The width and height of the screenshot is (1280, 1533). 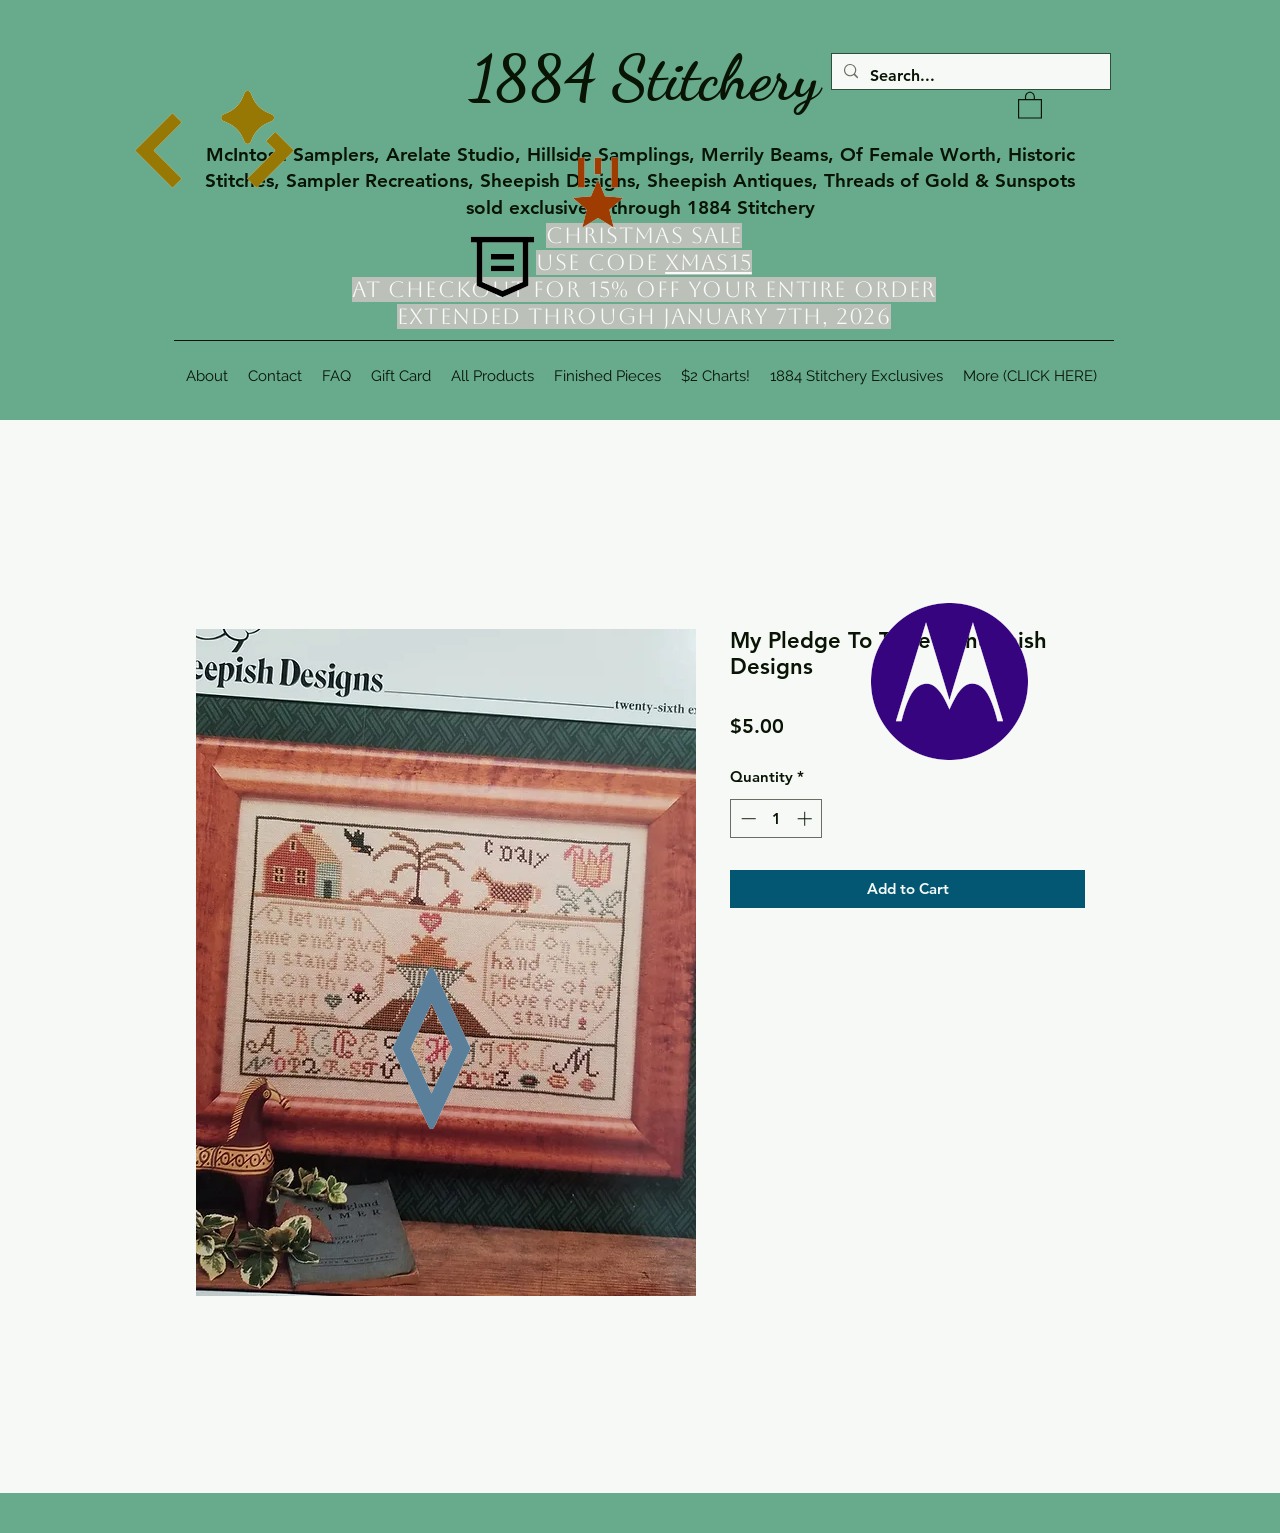 What do you see at coordinates (598, 191) in the screenshot?
I see `indicates an achievement or award earned` at bounding box center [598, 191].